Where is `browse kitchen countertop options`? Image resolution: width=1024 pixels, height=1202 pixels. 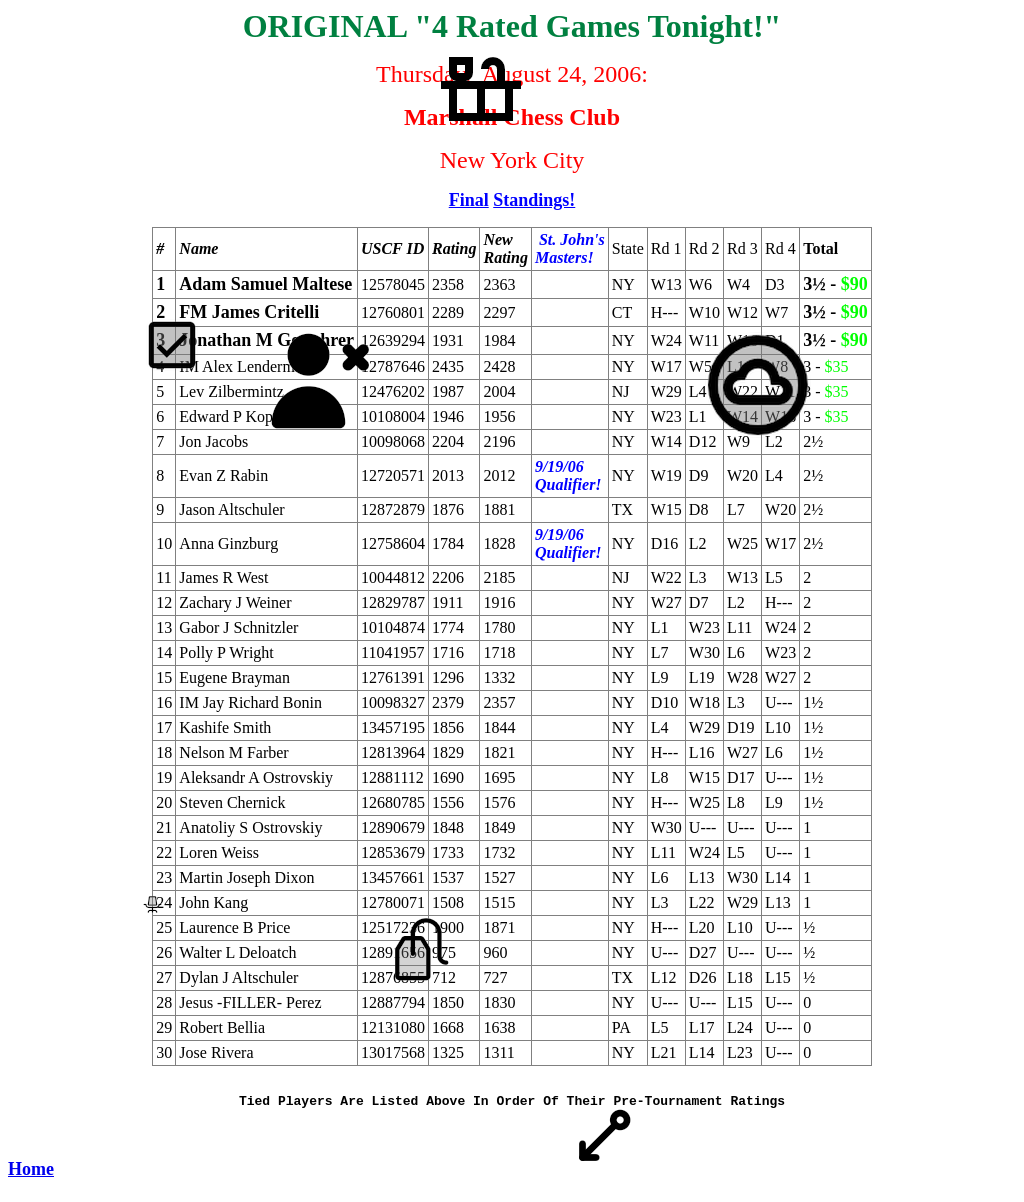
browse kitchen countertop options is located at coordinates (481, 89).